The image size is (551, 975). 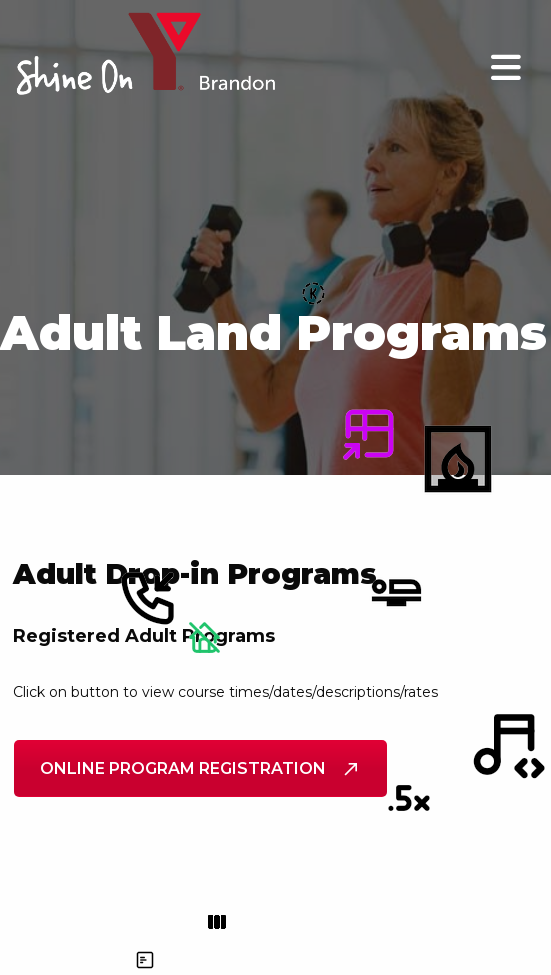 I want to click on home feature is currently disabled, so click(x=204, y=637).